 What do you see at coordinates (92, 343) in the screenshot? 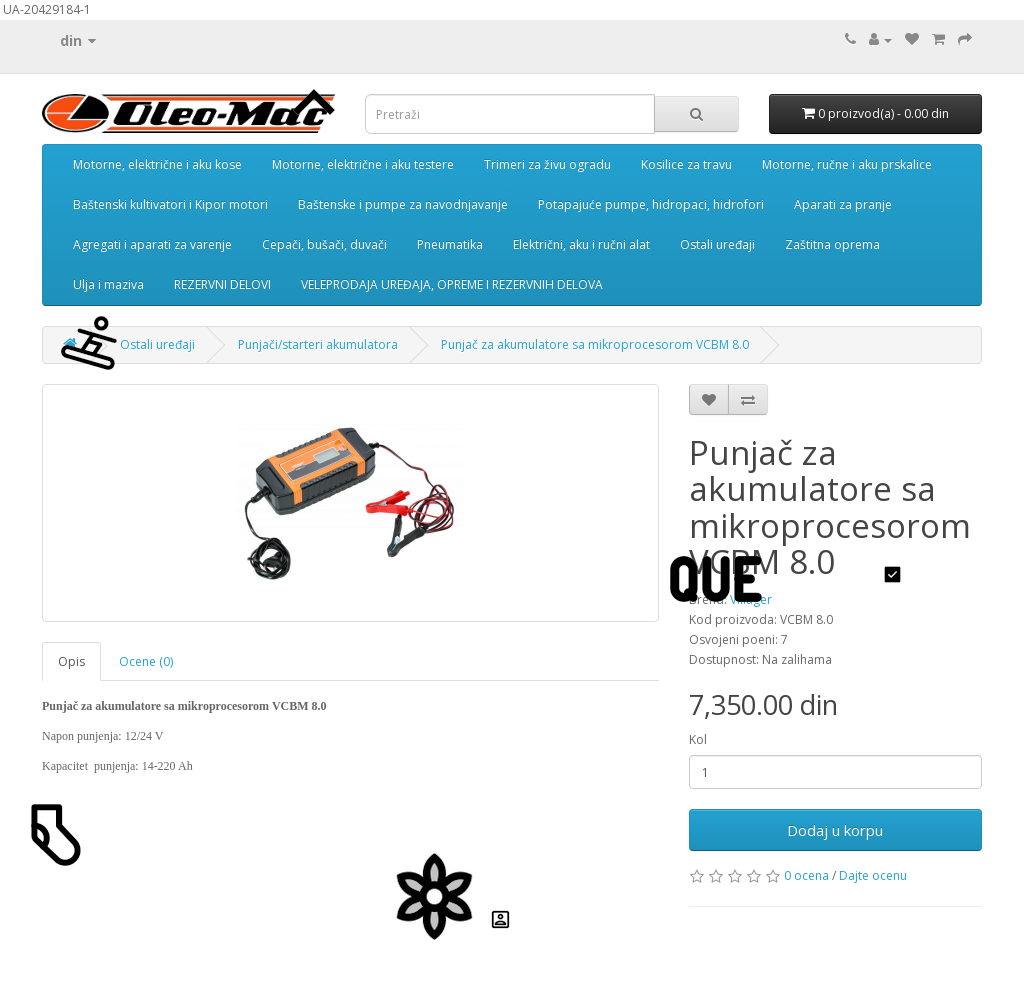
I see `access snowboarding or winter sports content` at bounding box center [92, 343].